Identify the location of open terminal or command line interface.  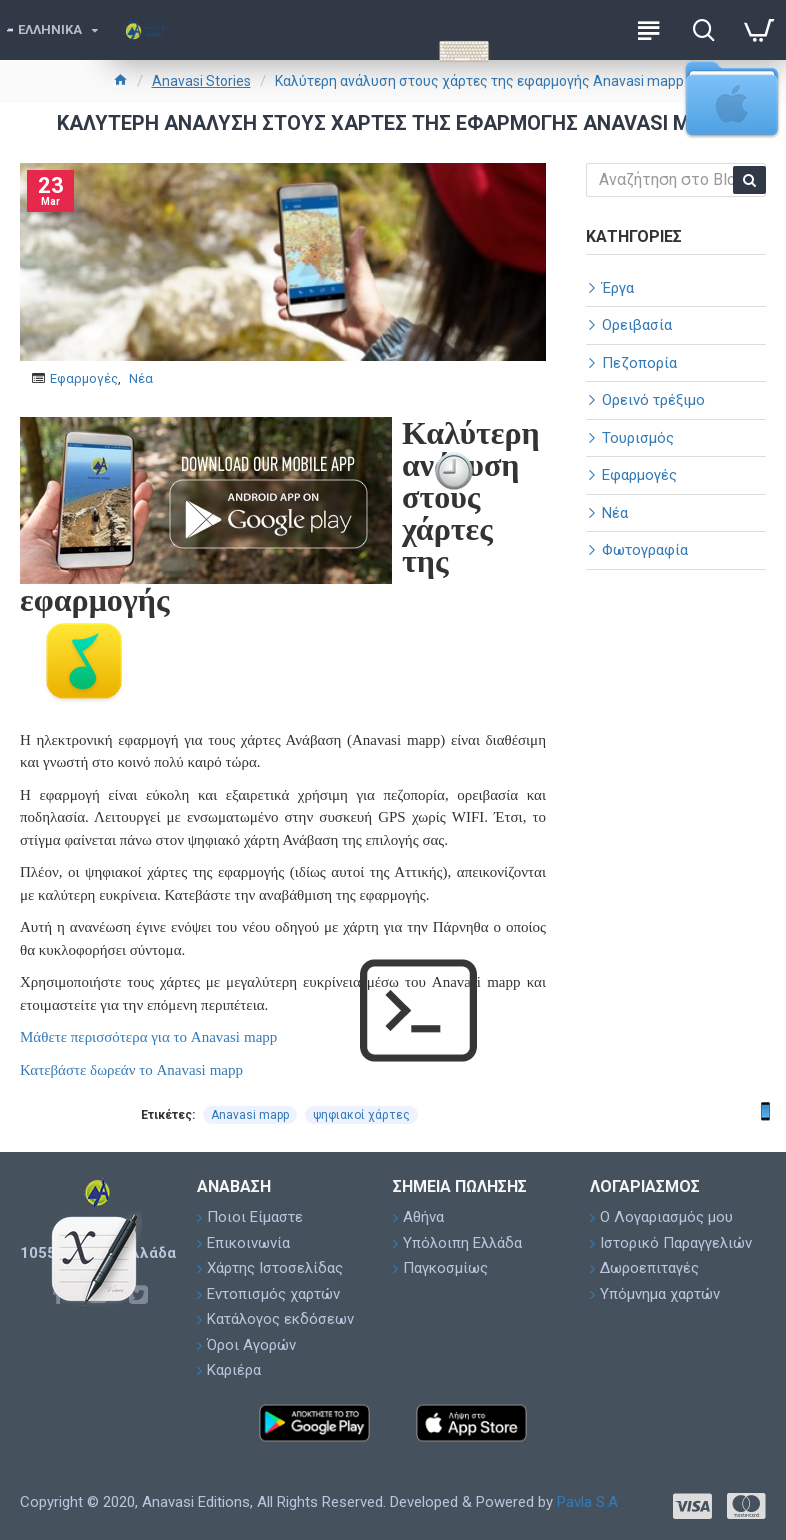
(418, 1010).